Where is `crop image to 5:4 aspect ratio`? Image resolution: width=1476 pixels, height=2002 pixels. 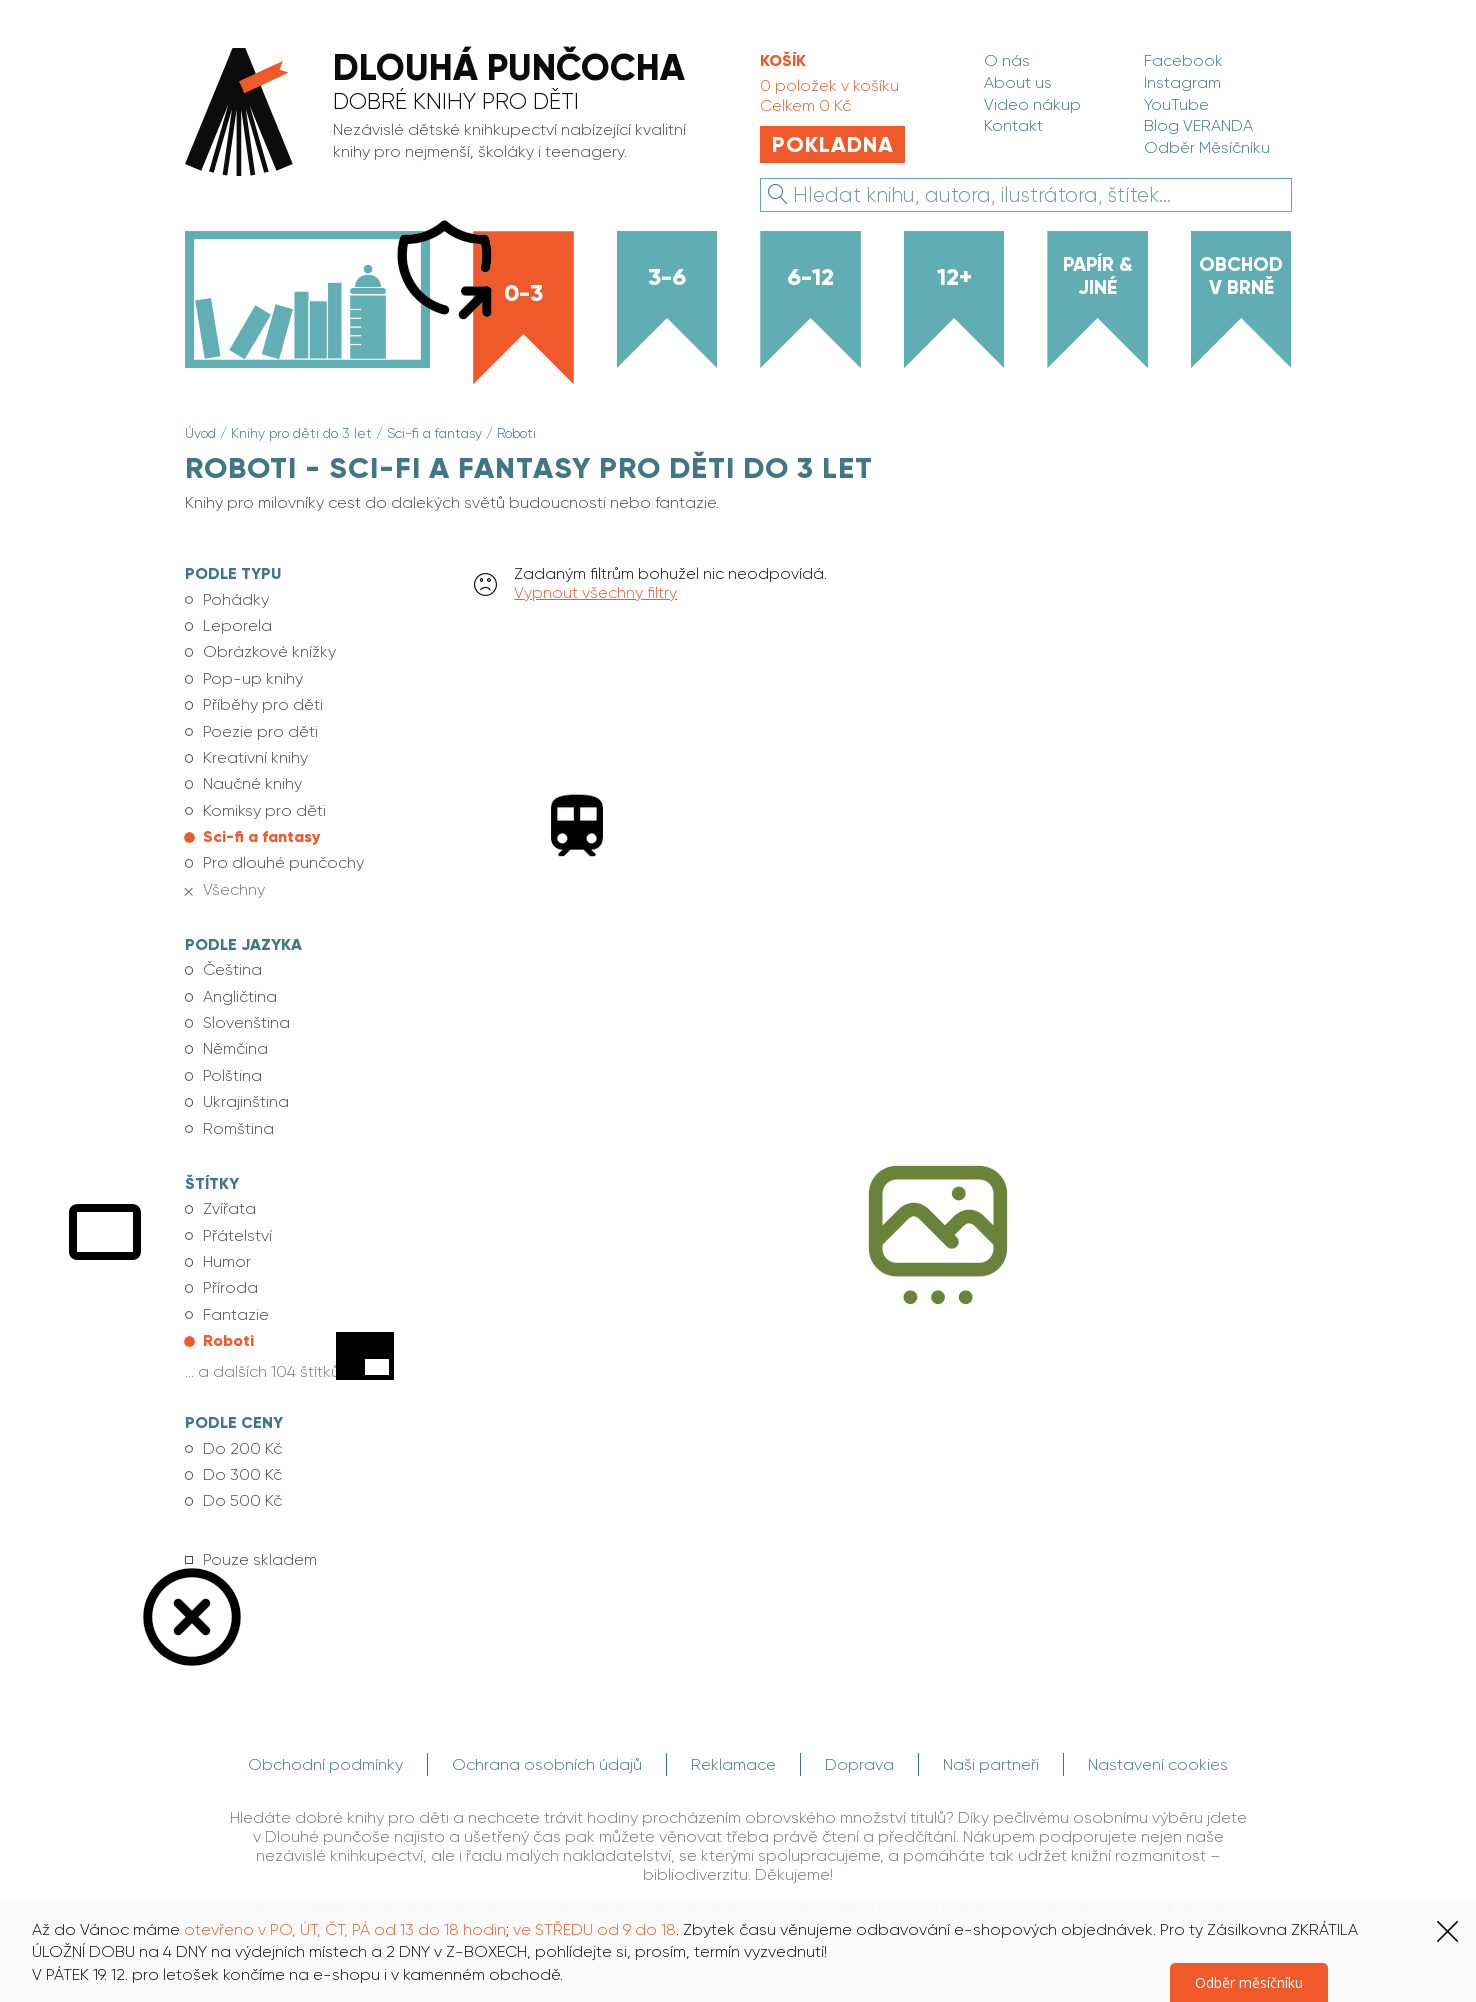 crop image to 5:4 aspect ratio is located at coordinates (105, 1232).